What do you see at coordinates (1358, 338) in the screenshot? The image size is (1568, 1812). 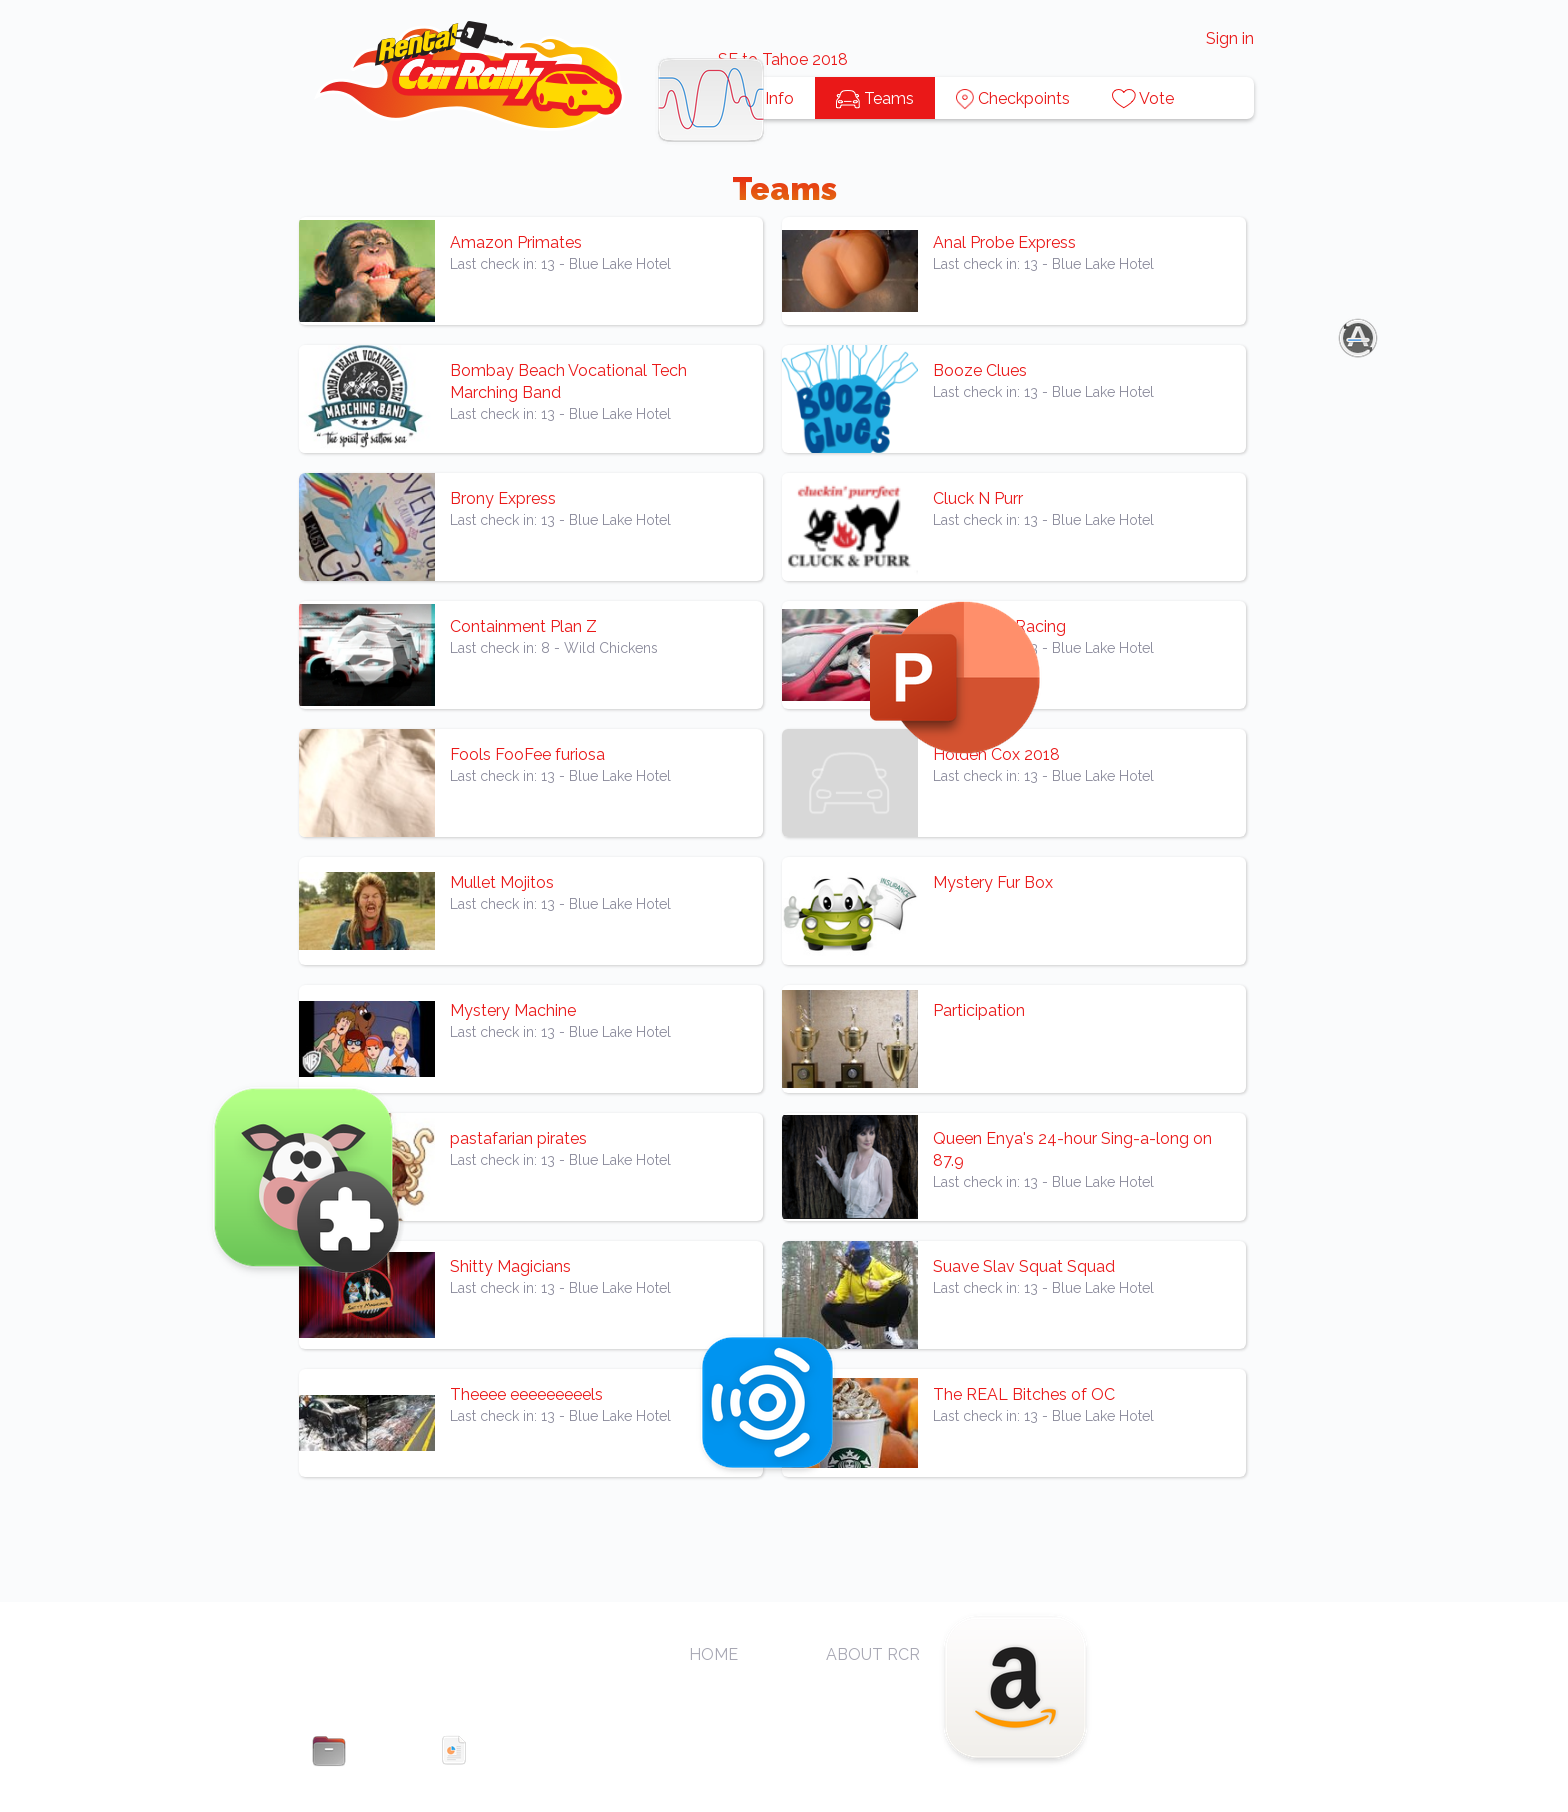 I see `open the software updater application` at bounding box center [1358, 338].